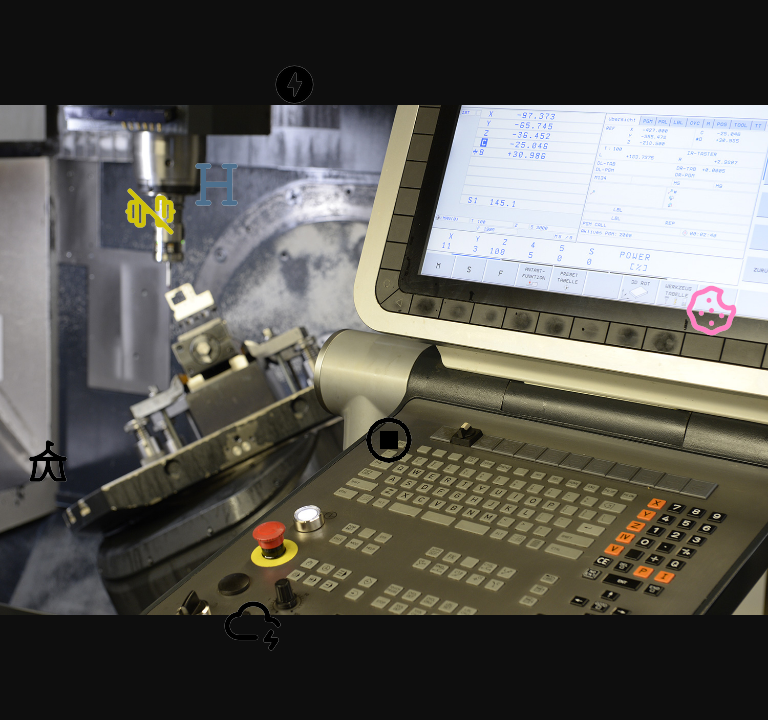  What do you see at coordinates (48, 461) in the screenshot?
I see `view circus or entertainment venues` at bounding box center [48, 461].